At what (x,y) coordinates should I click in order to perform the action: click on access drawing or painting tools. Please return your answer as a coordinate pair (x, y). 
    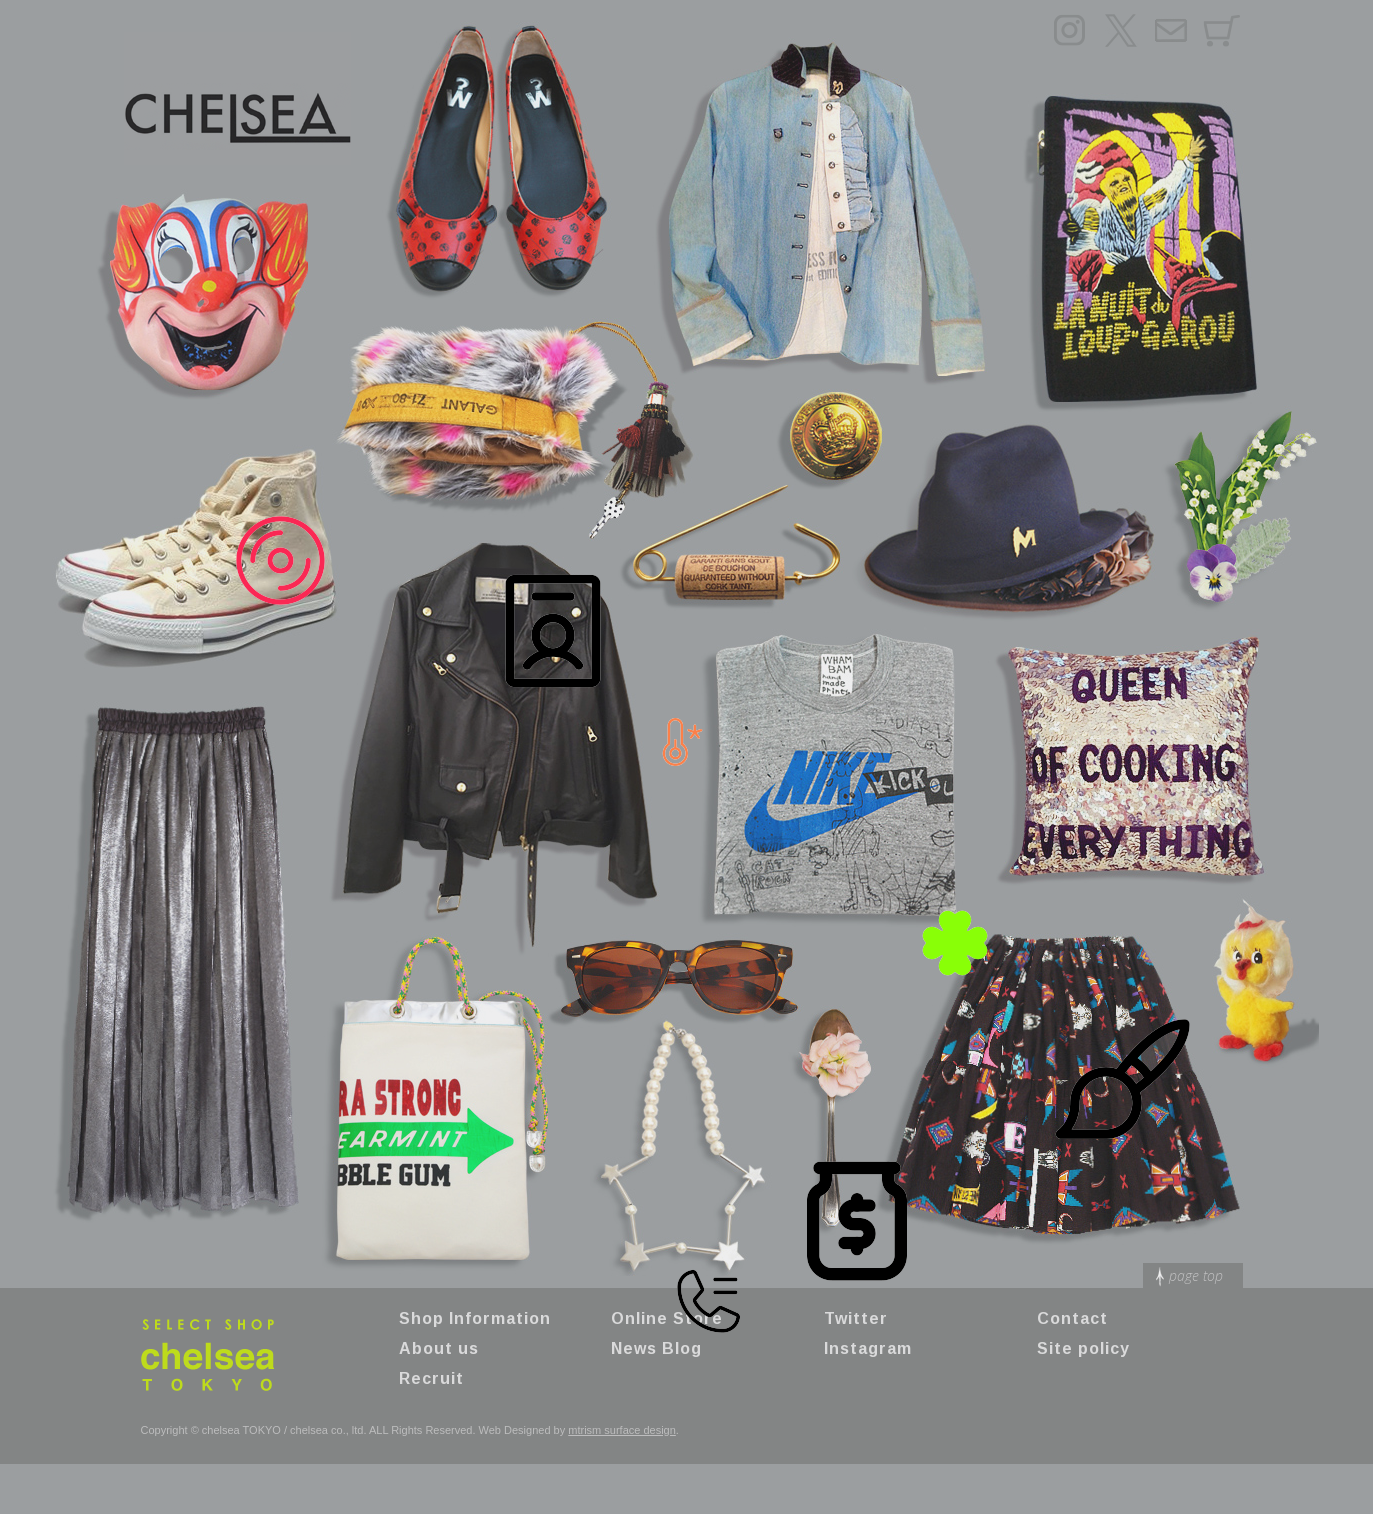
    Looking at the image, I should click on (1127, 1081).